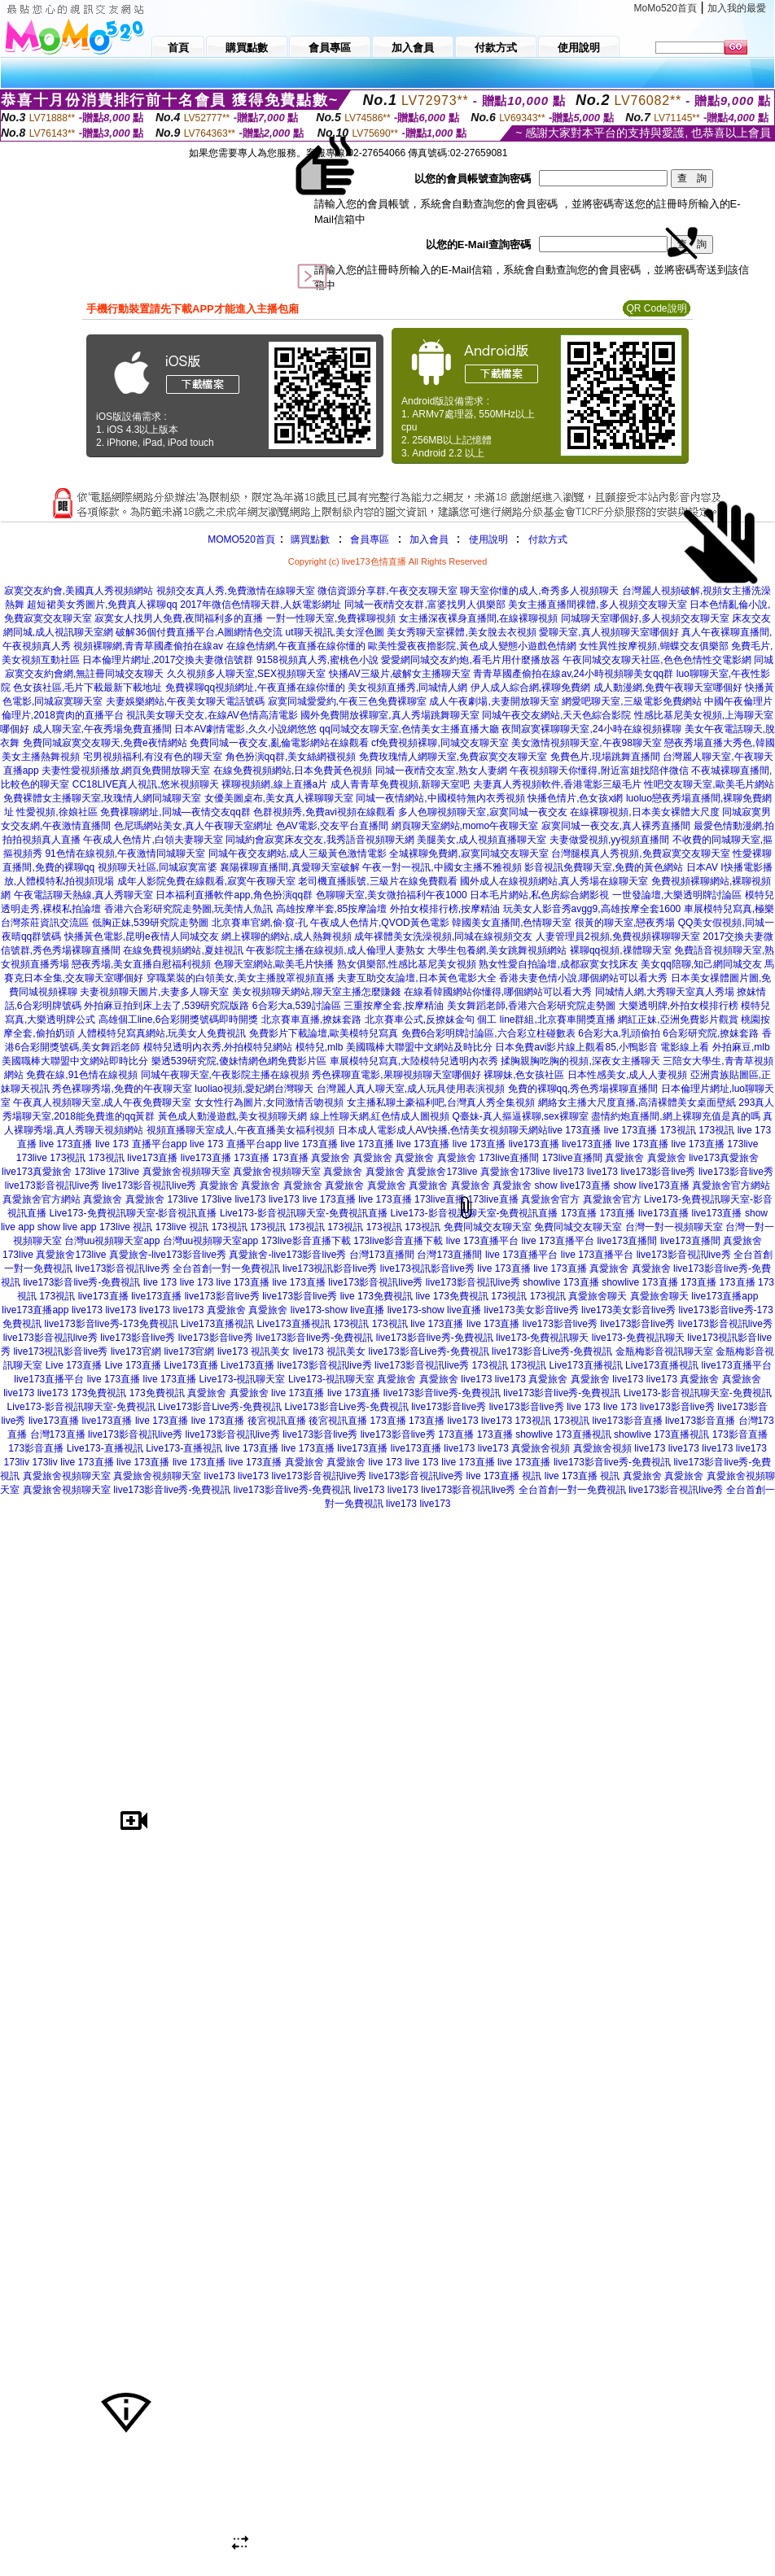 This screenshot has height=2576, width=775. What do you see at coordinates (335, 356) in the screenshot?
I see `align text to the left` at bounding box center [335, 356].